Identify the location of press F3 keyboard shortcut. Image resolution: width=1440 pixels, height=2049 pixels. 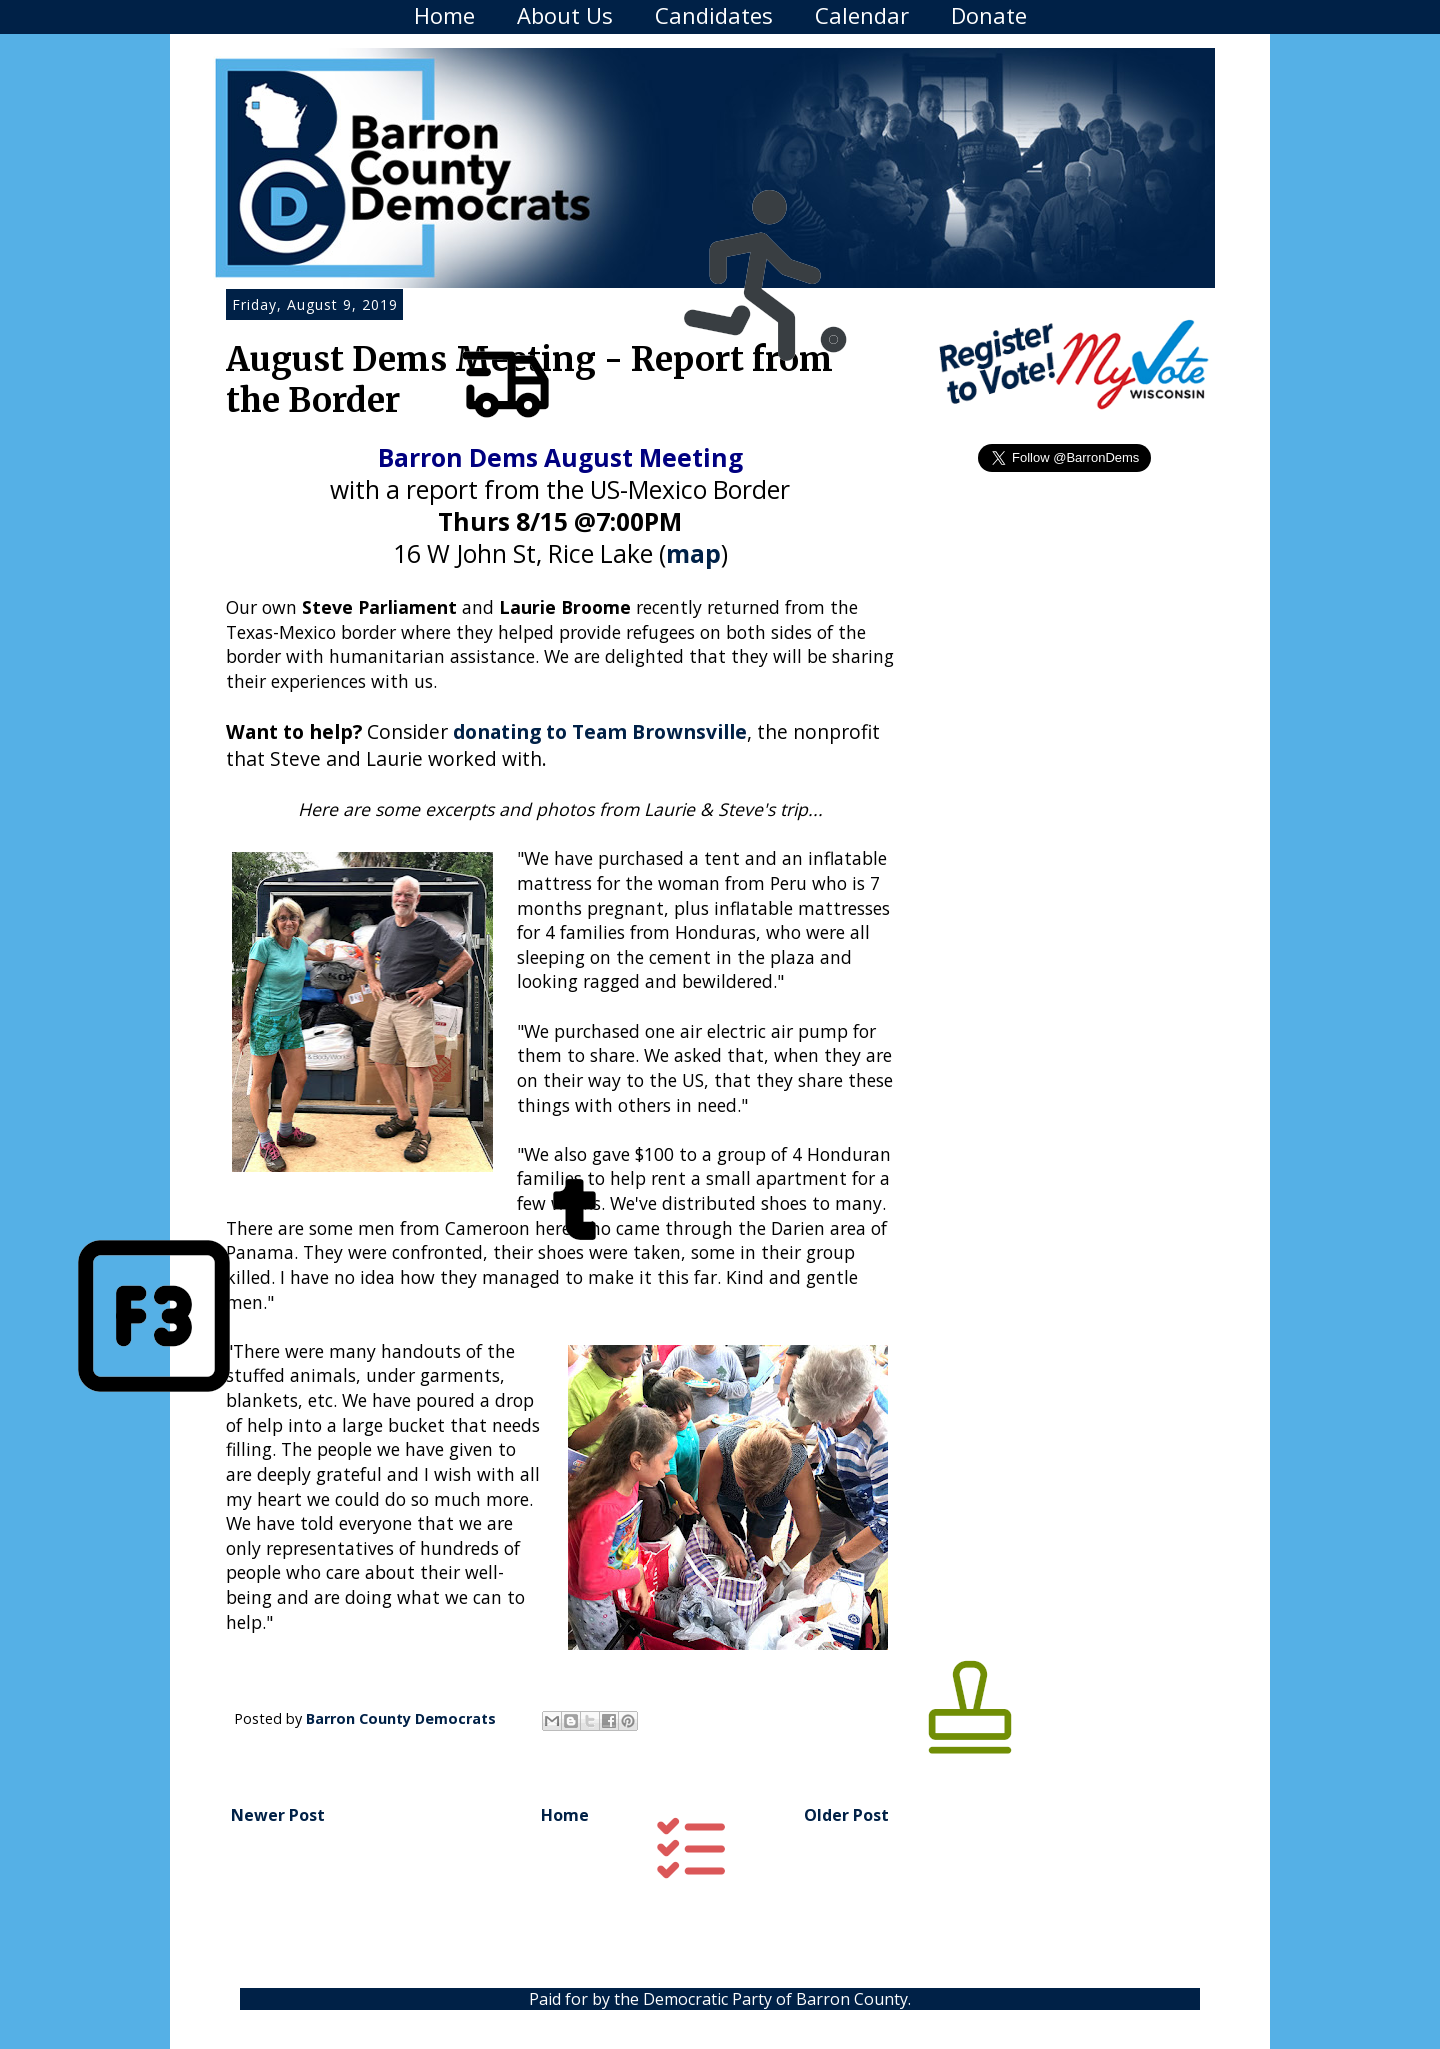
(154, 1316).